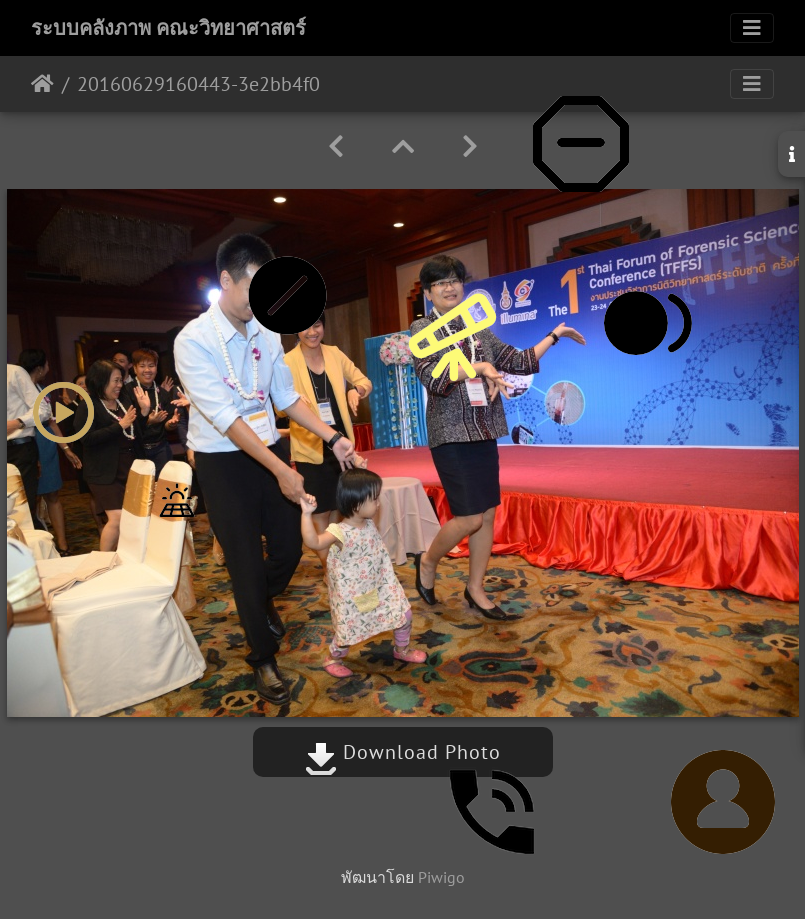 This screenshot has width=805, height=919. I want to click on explore or discover new content, so click(452, 336).